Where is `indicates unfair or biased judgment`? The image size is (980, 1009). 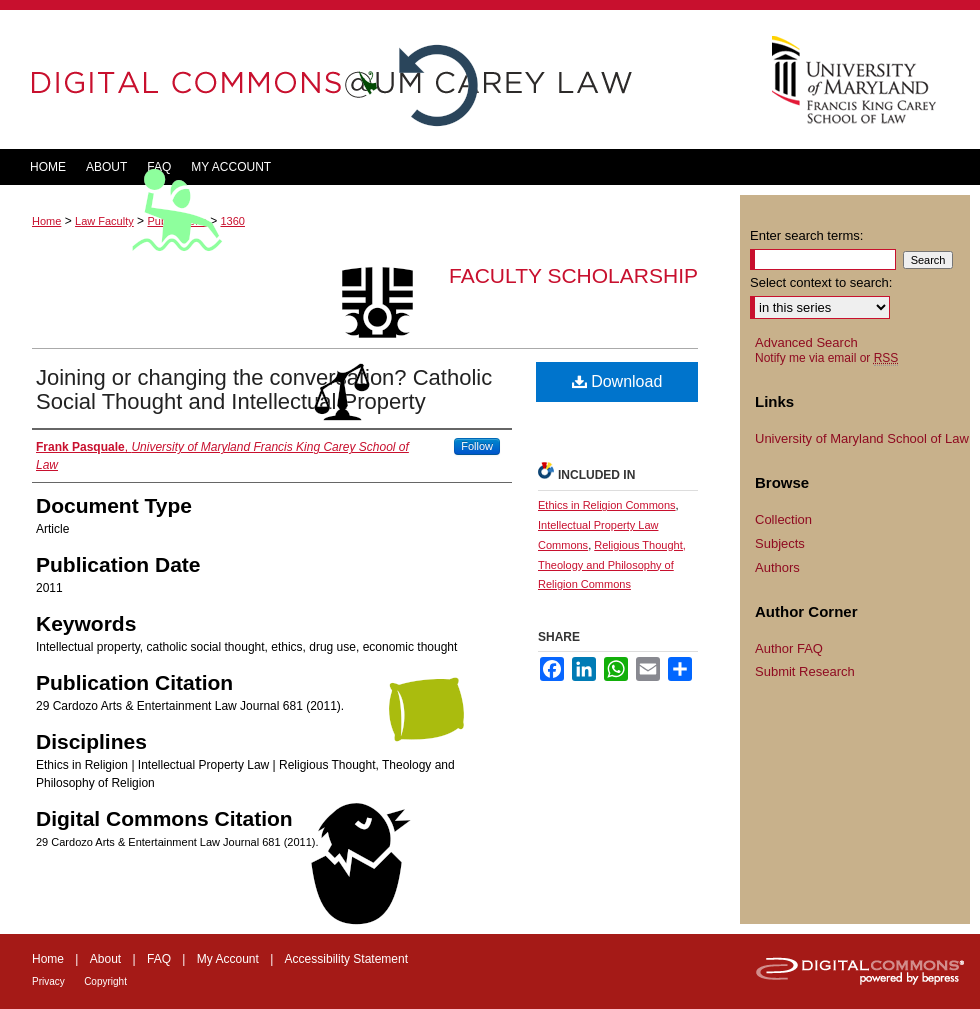 indicates unfair or biased judgment is located at coordinates (342, 392).